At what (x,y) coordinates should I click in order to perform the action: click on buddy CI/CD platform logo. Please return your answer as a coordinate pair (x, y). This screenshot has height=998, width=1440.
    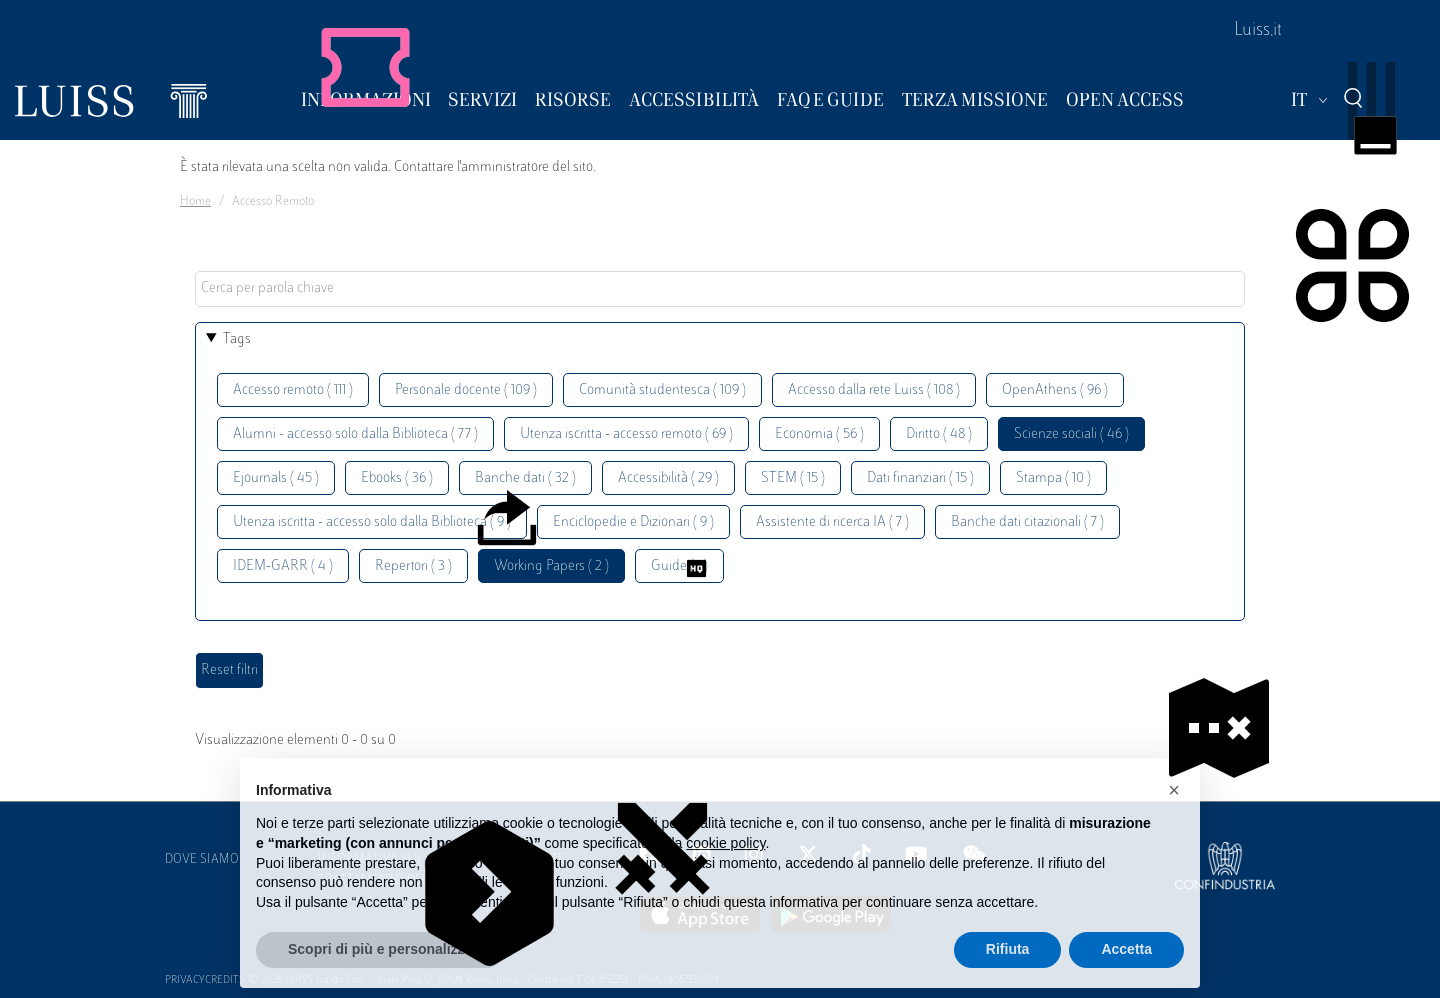
    Looking at the image, I should click on (489, 893).